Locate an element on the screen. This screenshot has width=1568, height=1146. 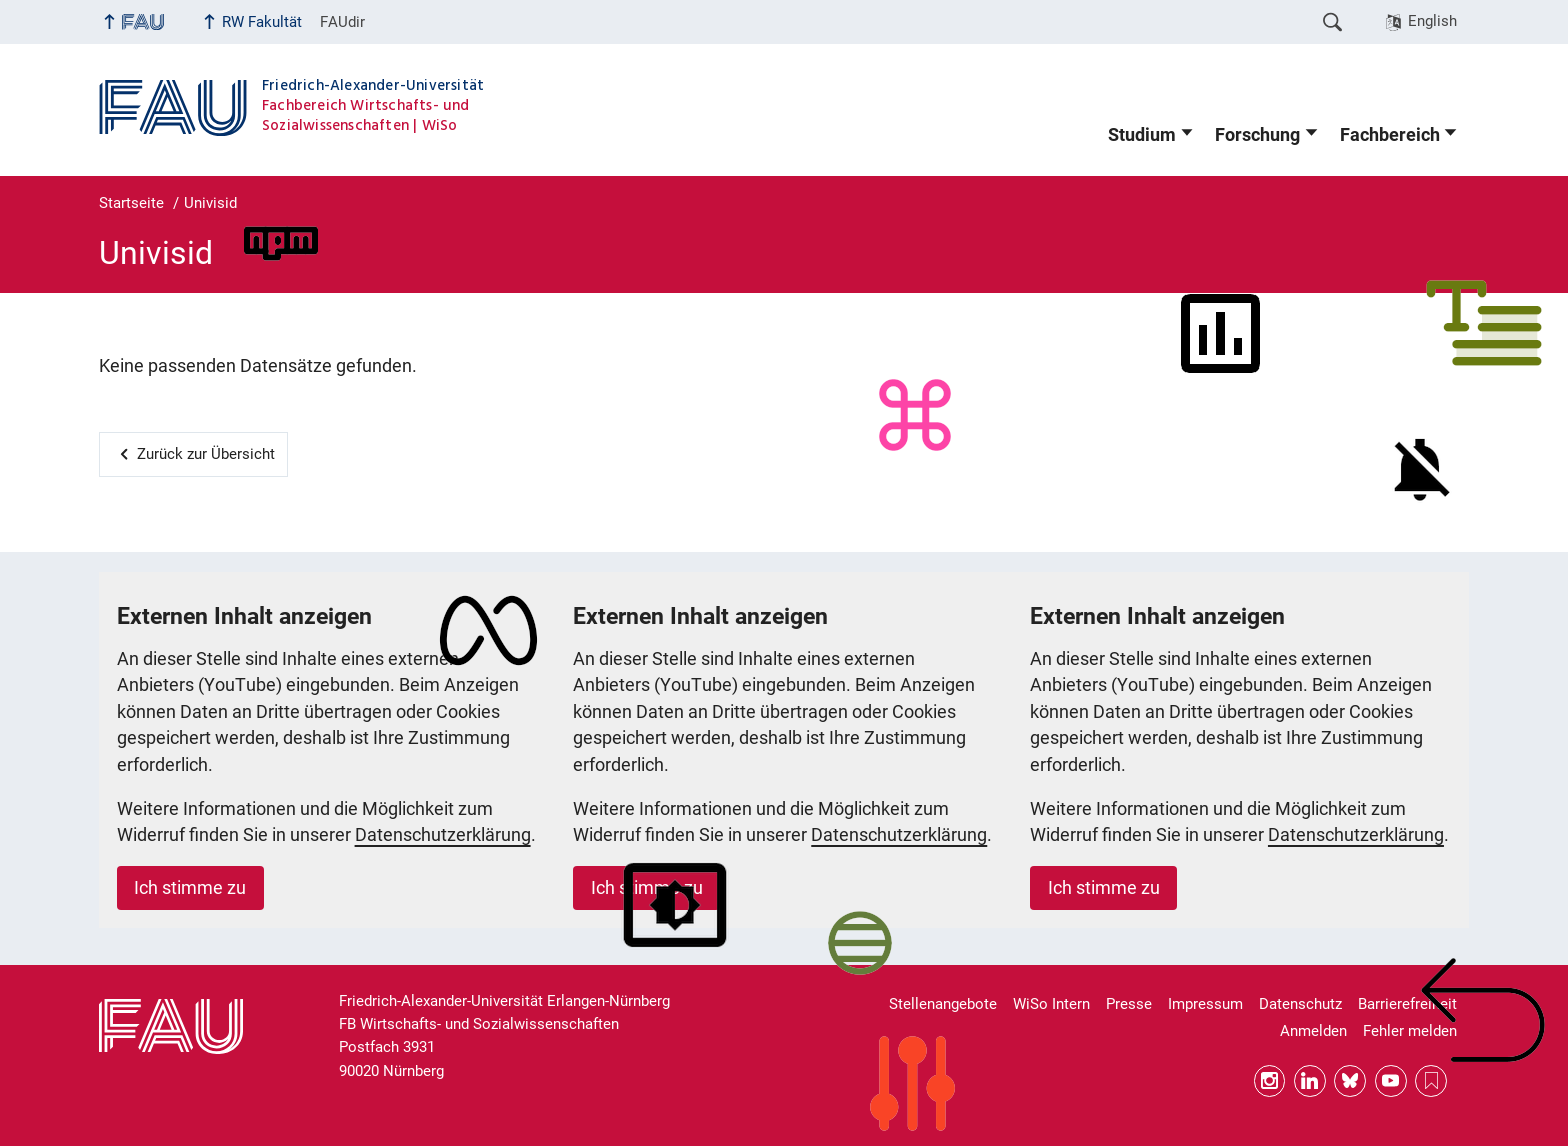
mute or disable notifications is located at coordinates (1420, 469).